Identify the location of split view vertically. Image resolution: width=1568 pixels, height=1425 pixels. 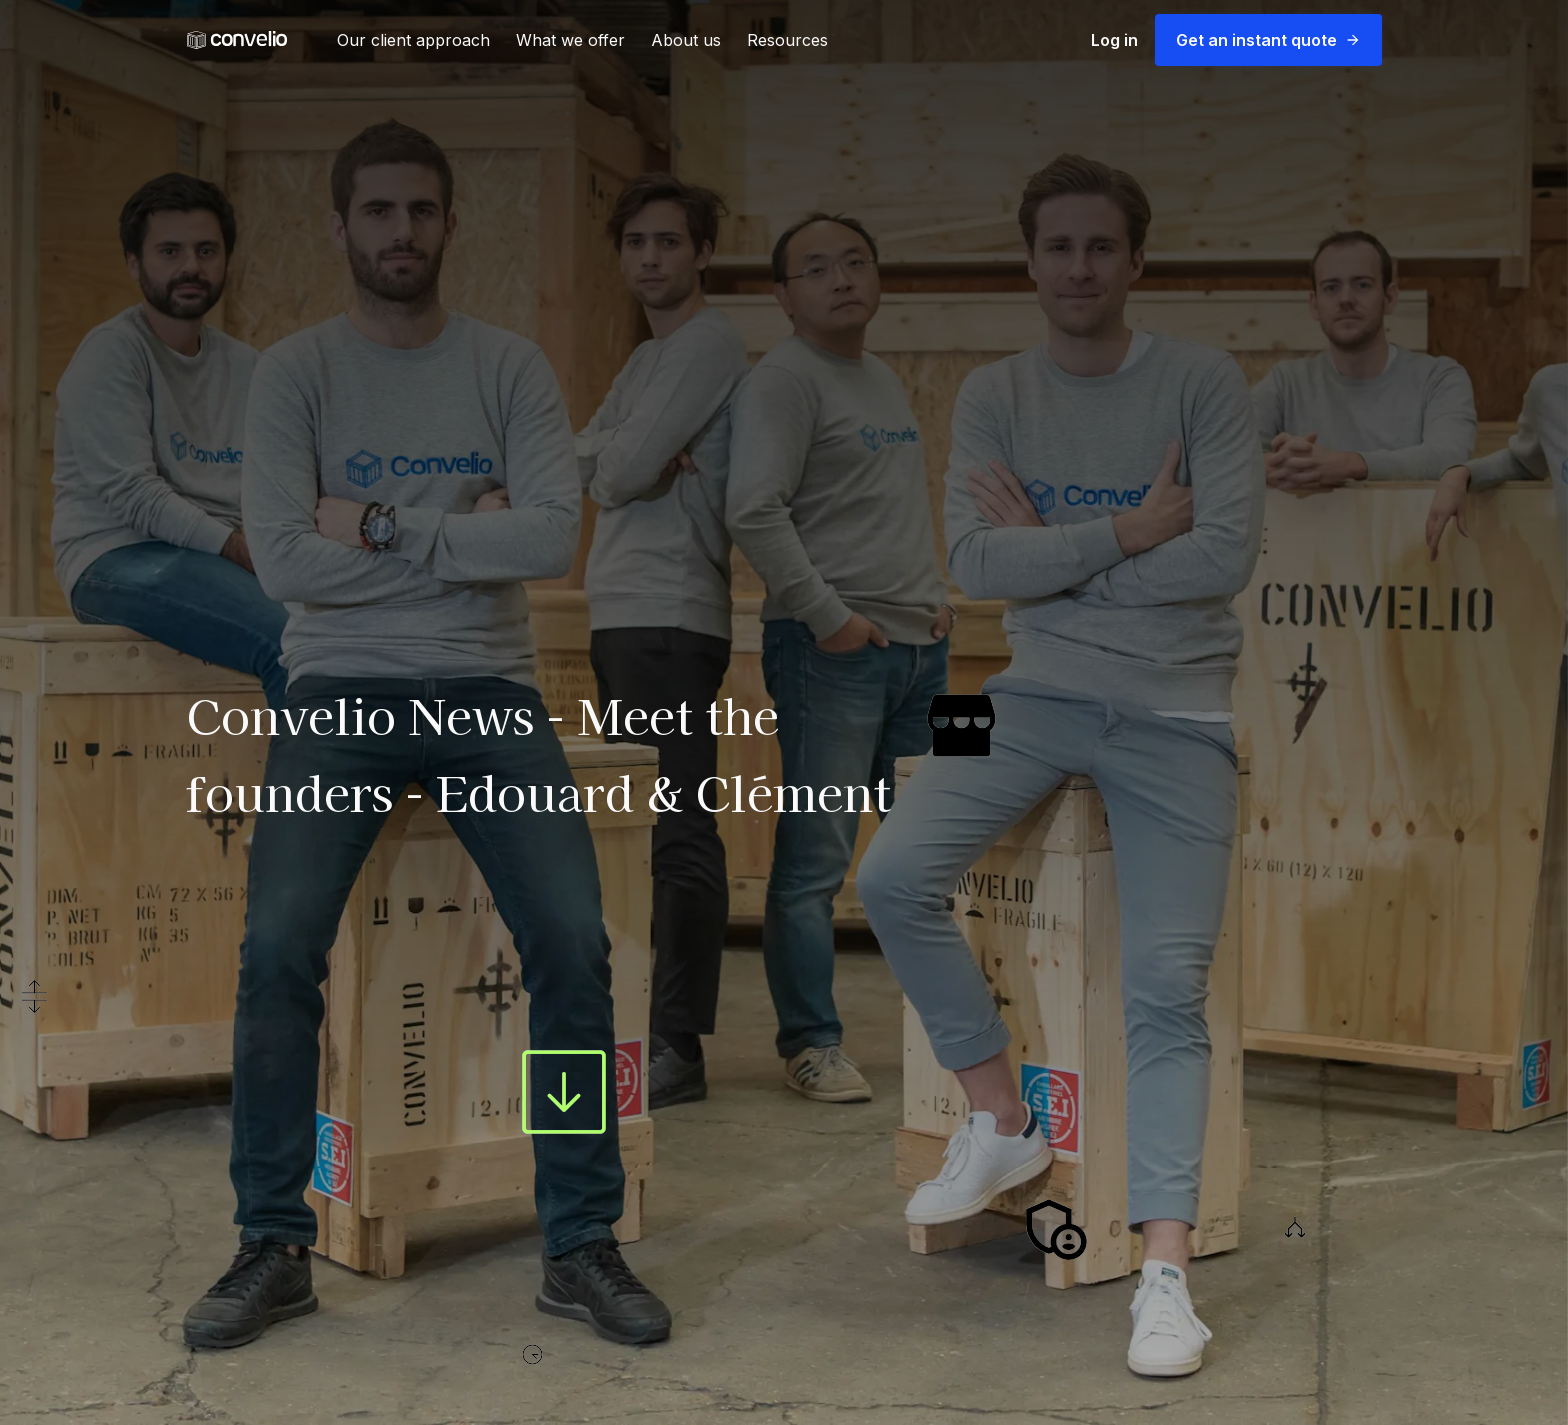
(34, 996).